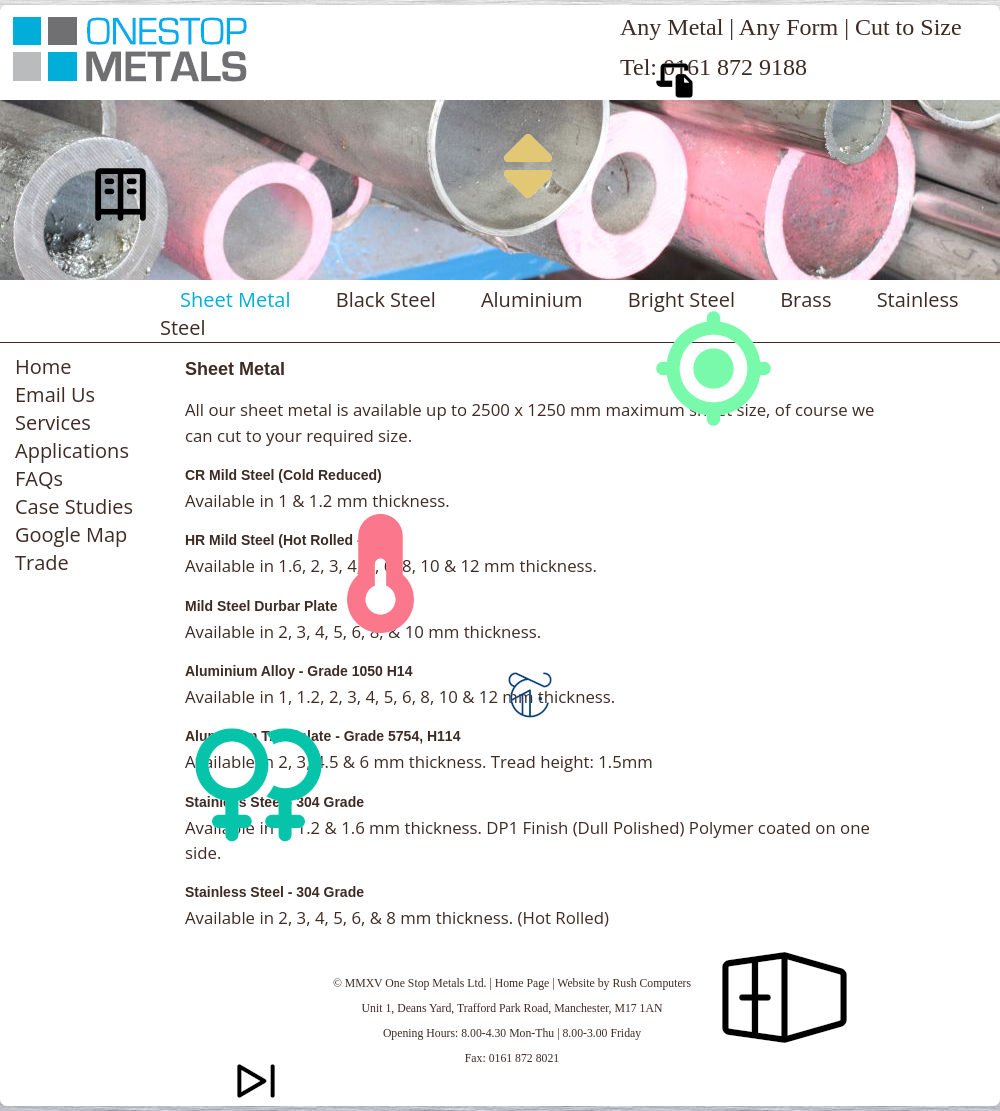 The height and width of the screenshot is (1111, 1000). I want to click on indicates medium or moderate temperature, so click(380, 573).